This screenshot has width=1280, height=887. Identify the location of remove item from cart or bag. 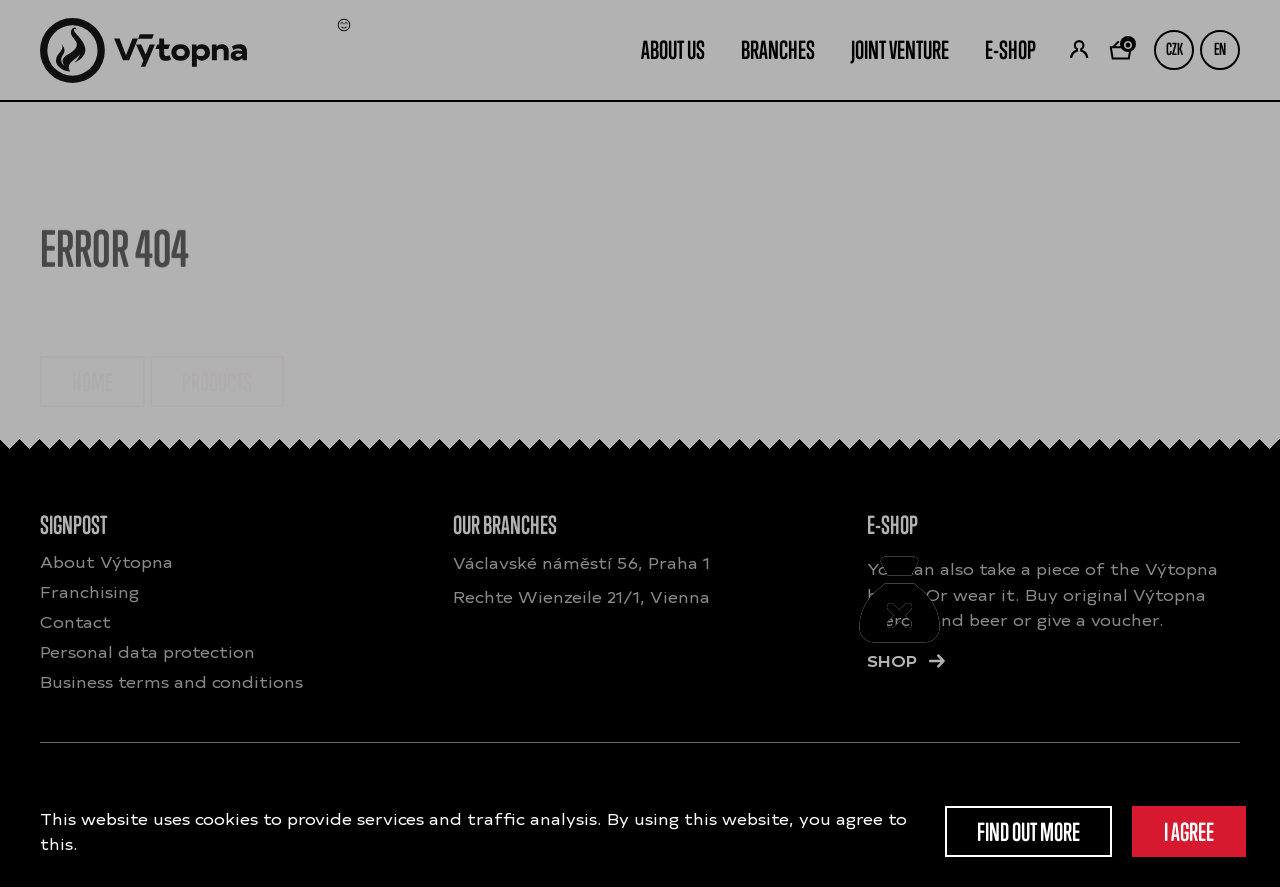
(899, 599).